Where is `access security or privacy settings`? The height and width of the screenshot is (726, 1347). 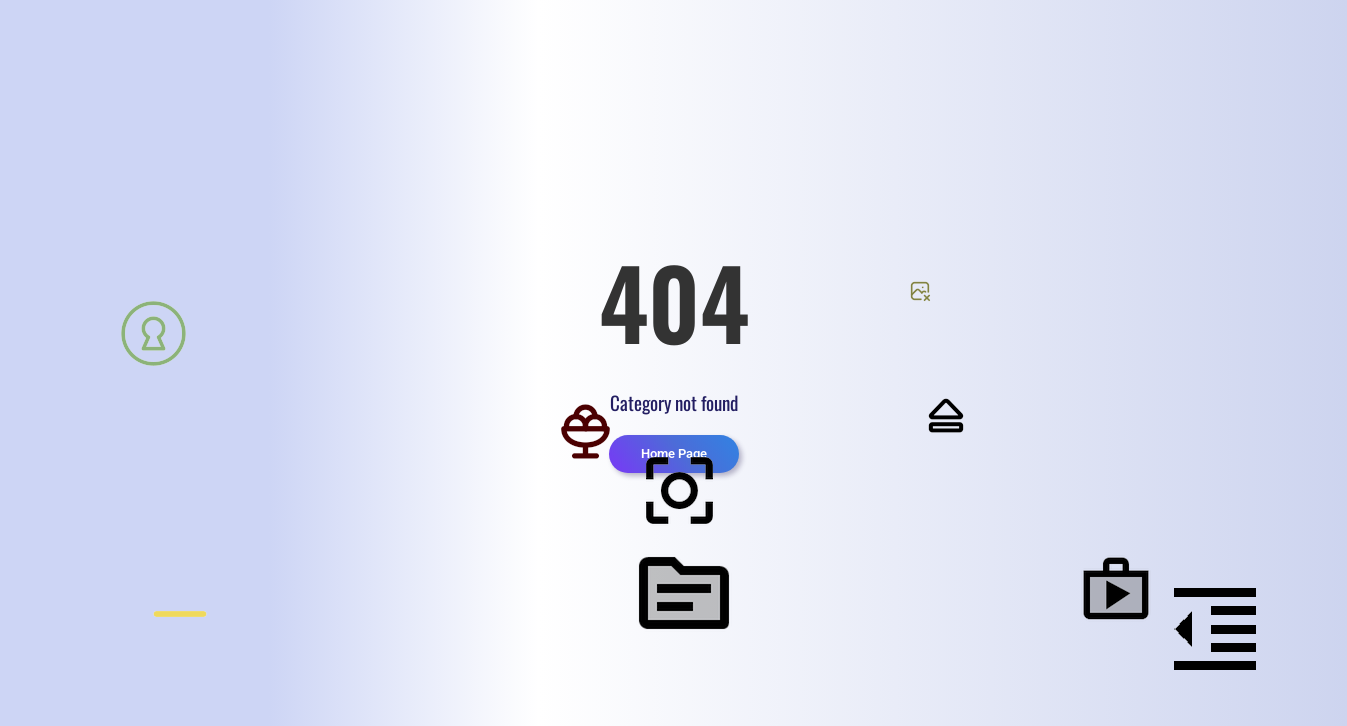
access security or privacy settings is located at coordinates (153, 333).